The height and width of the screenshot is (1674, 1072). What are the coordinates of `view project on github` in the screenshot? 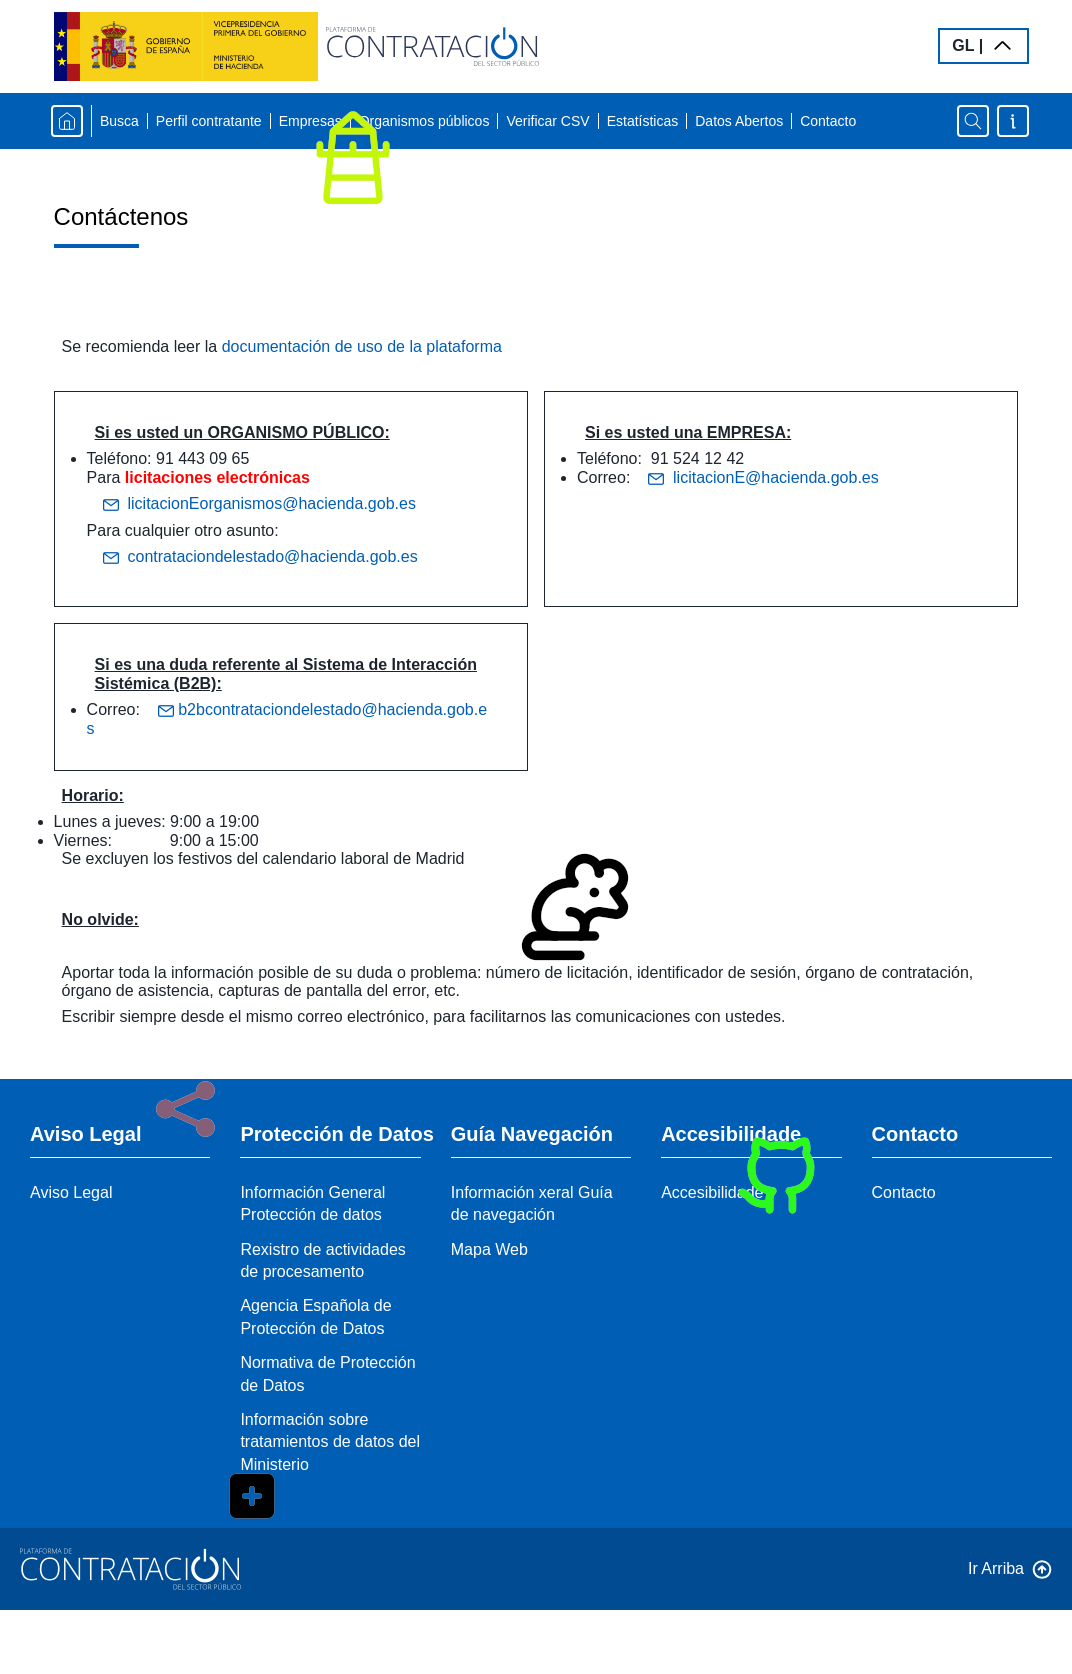 It's located at (776, 1175).